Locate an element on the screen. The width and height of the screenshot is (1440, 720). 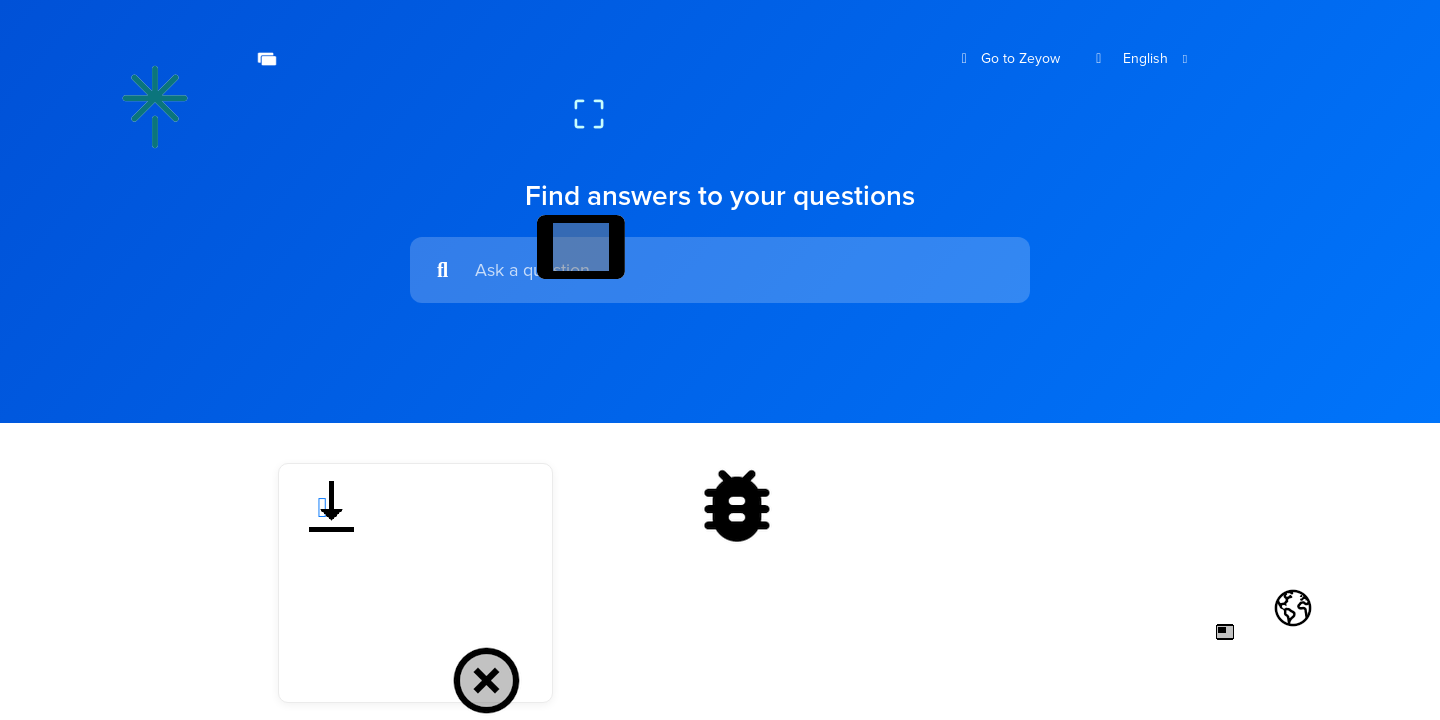
report a bug or issue is located at coordinates (737, 505).